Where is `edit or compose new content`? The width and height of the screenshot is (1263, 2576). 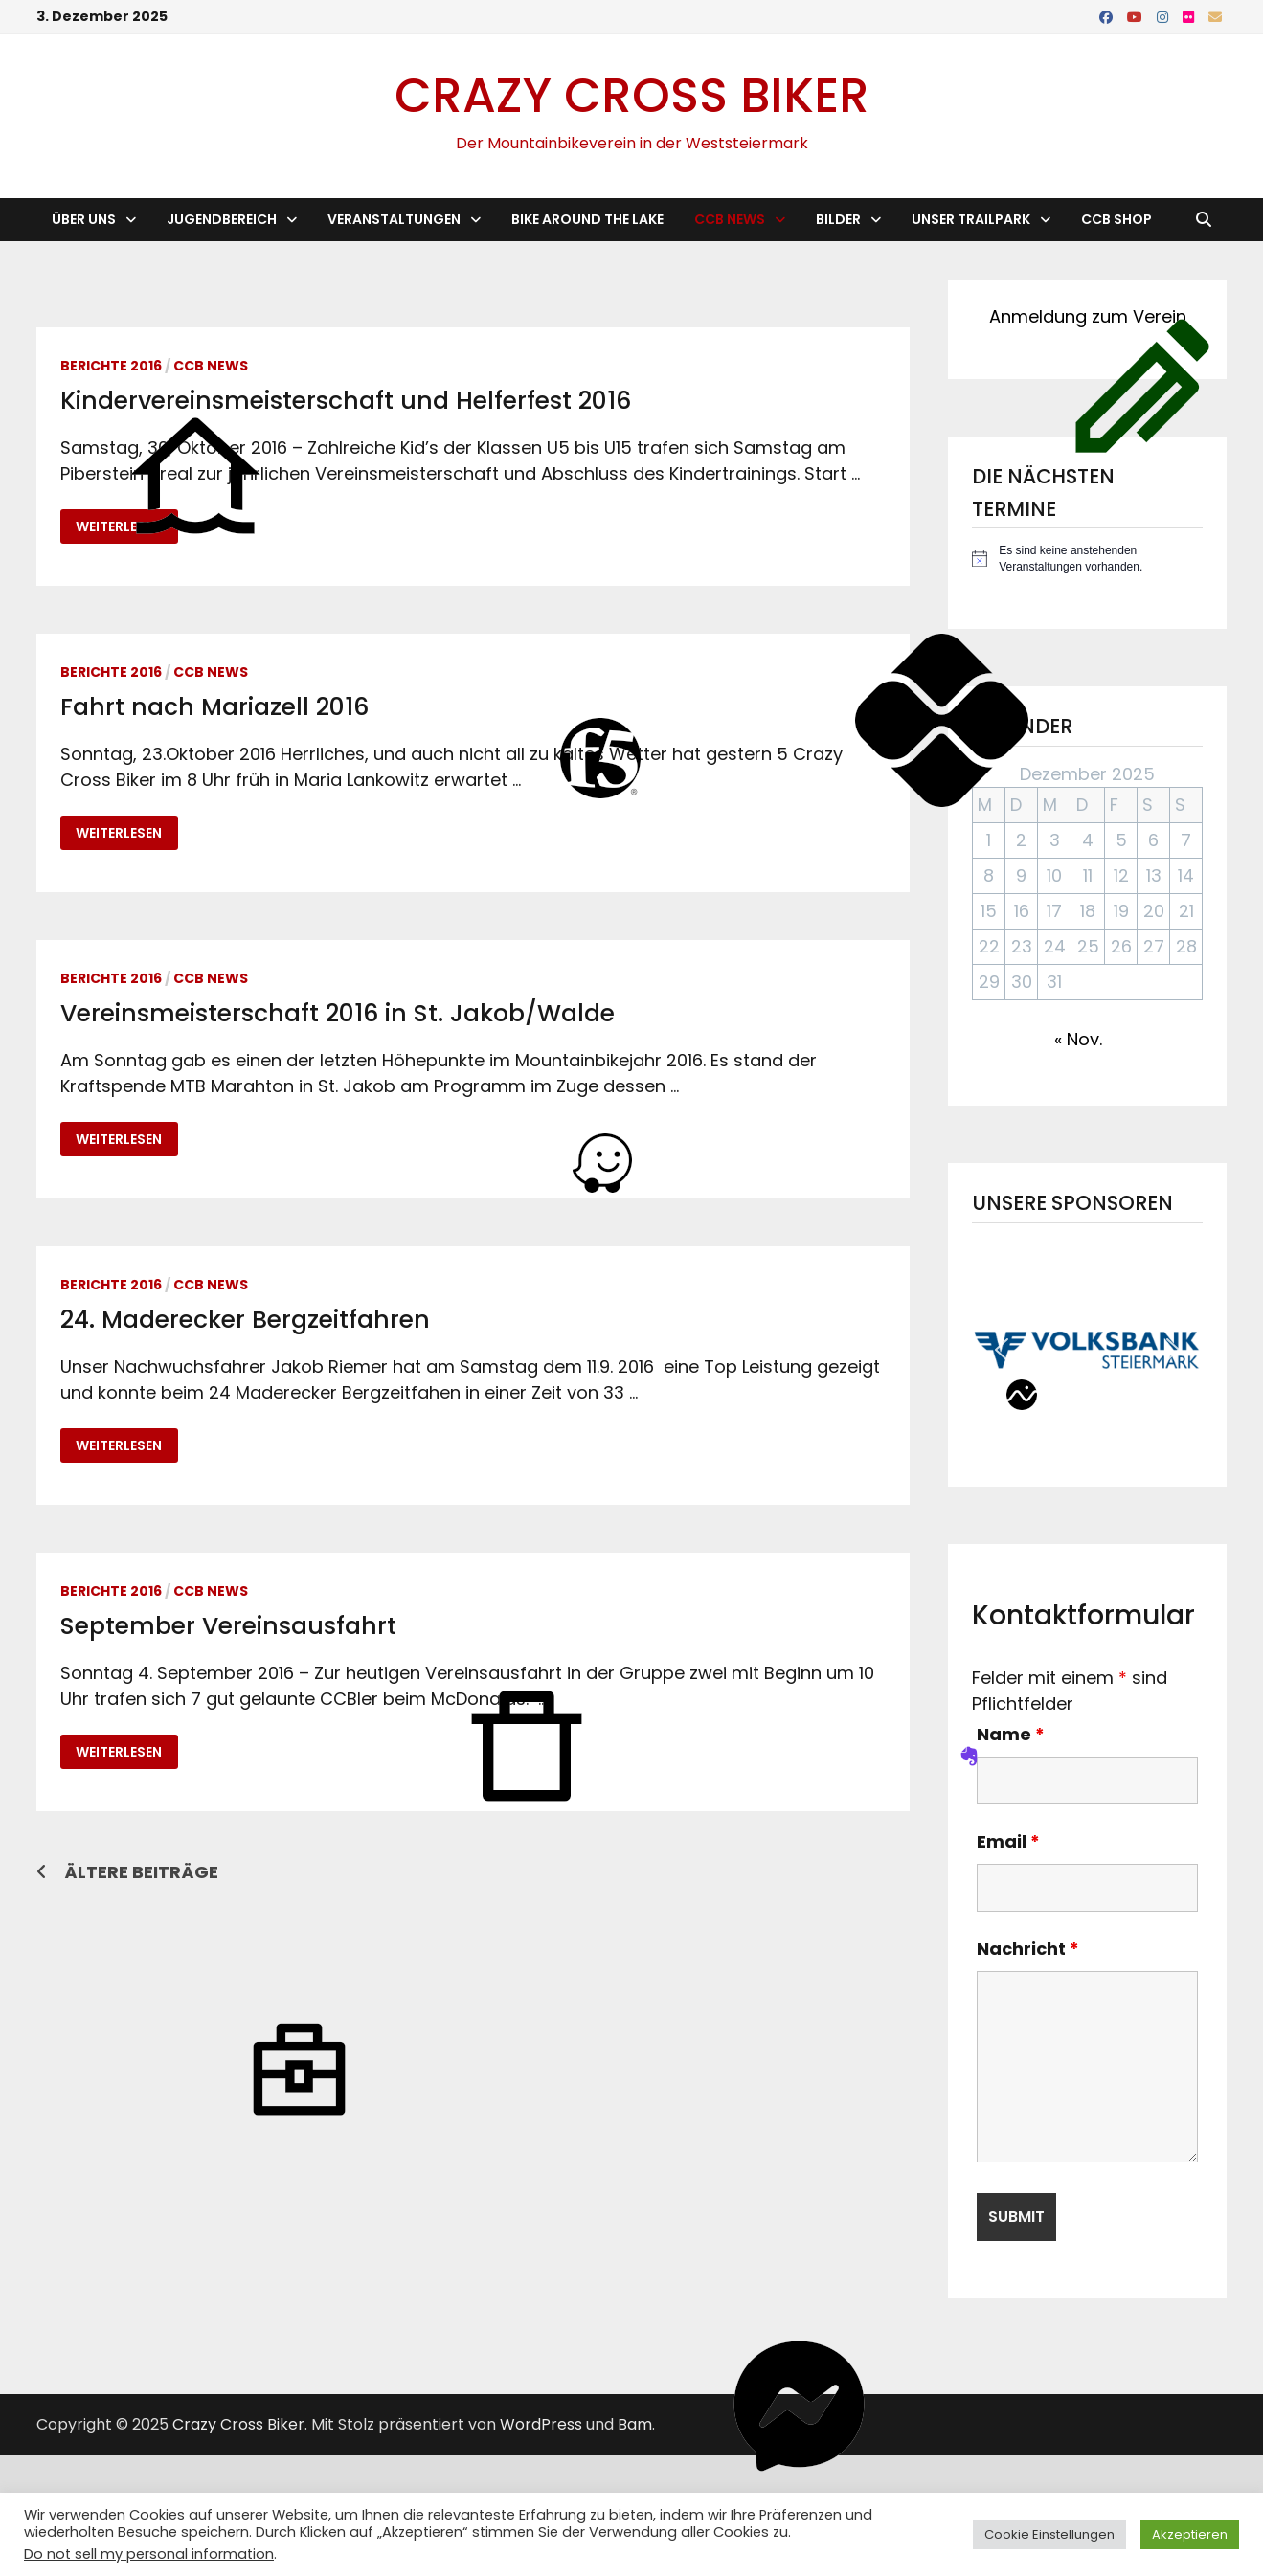
edit or compose new content is located at coordinates (1139, 389).